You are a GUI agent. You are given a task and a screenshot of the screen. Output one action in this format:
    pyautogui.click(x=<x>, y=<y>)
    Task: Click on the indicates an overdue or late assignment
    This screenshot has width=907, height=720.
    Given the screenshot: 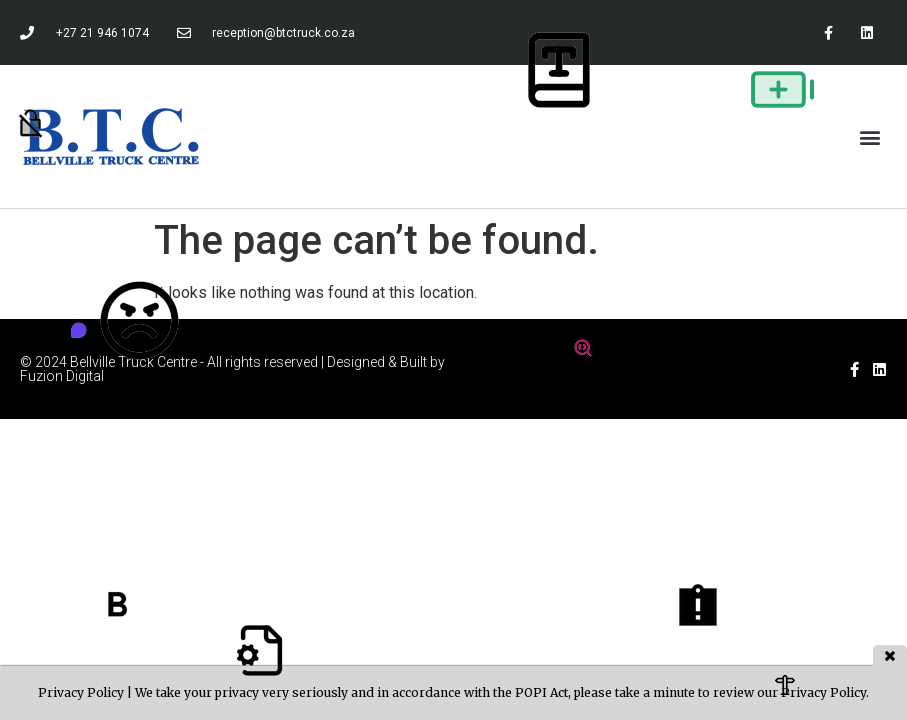 What is the action you would take?
    pyautogui.click(x=698, y=607)
    